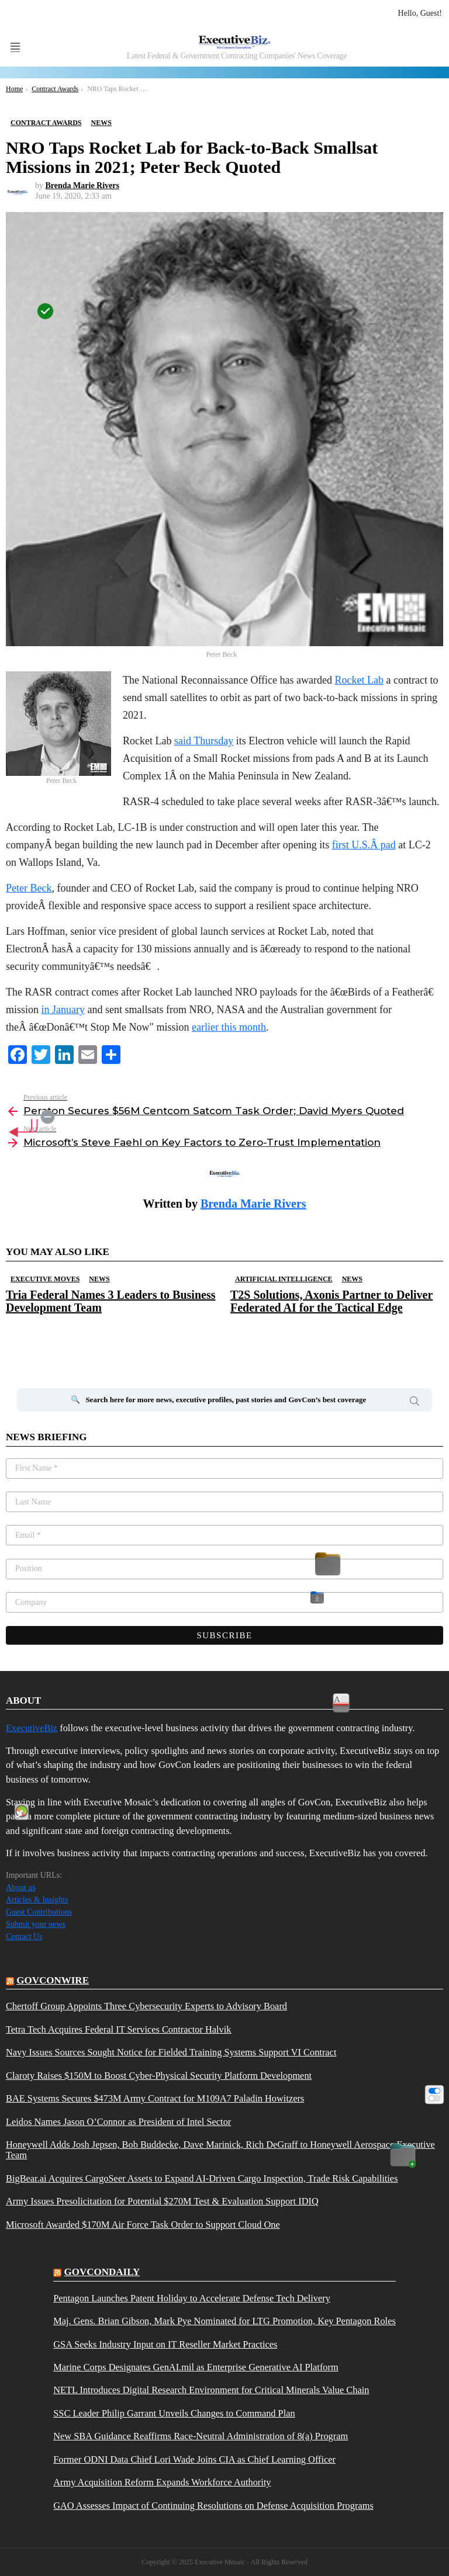 The height and width of the screenshot is (2576, 449). Describe the element at coordinates (45, 311) in the screenshot. I see `confirm or apply changes` at that location.